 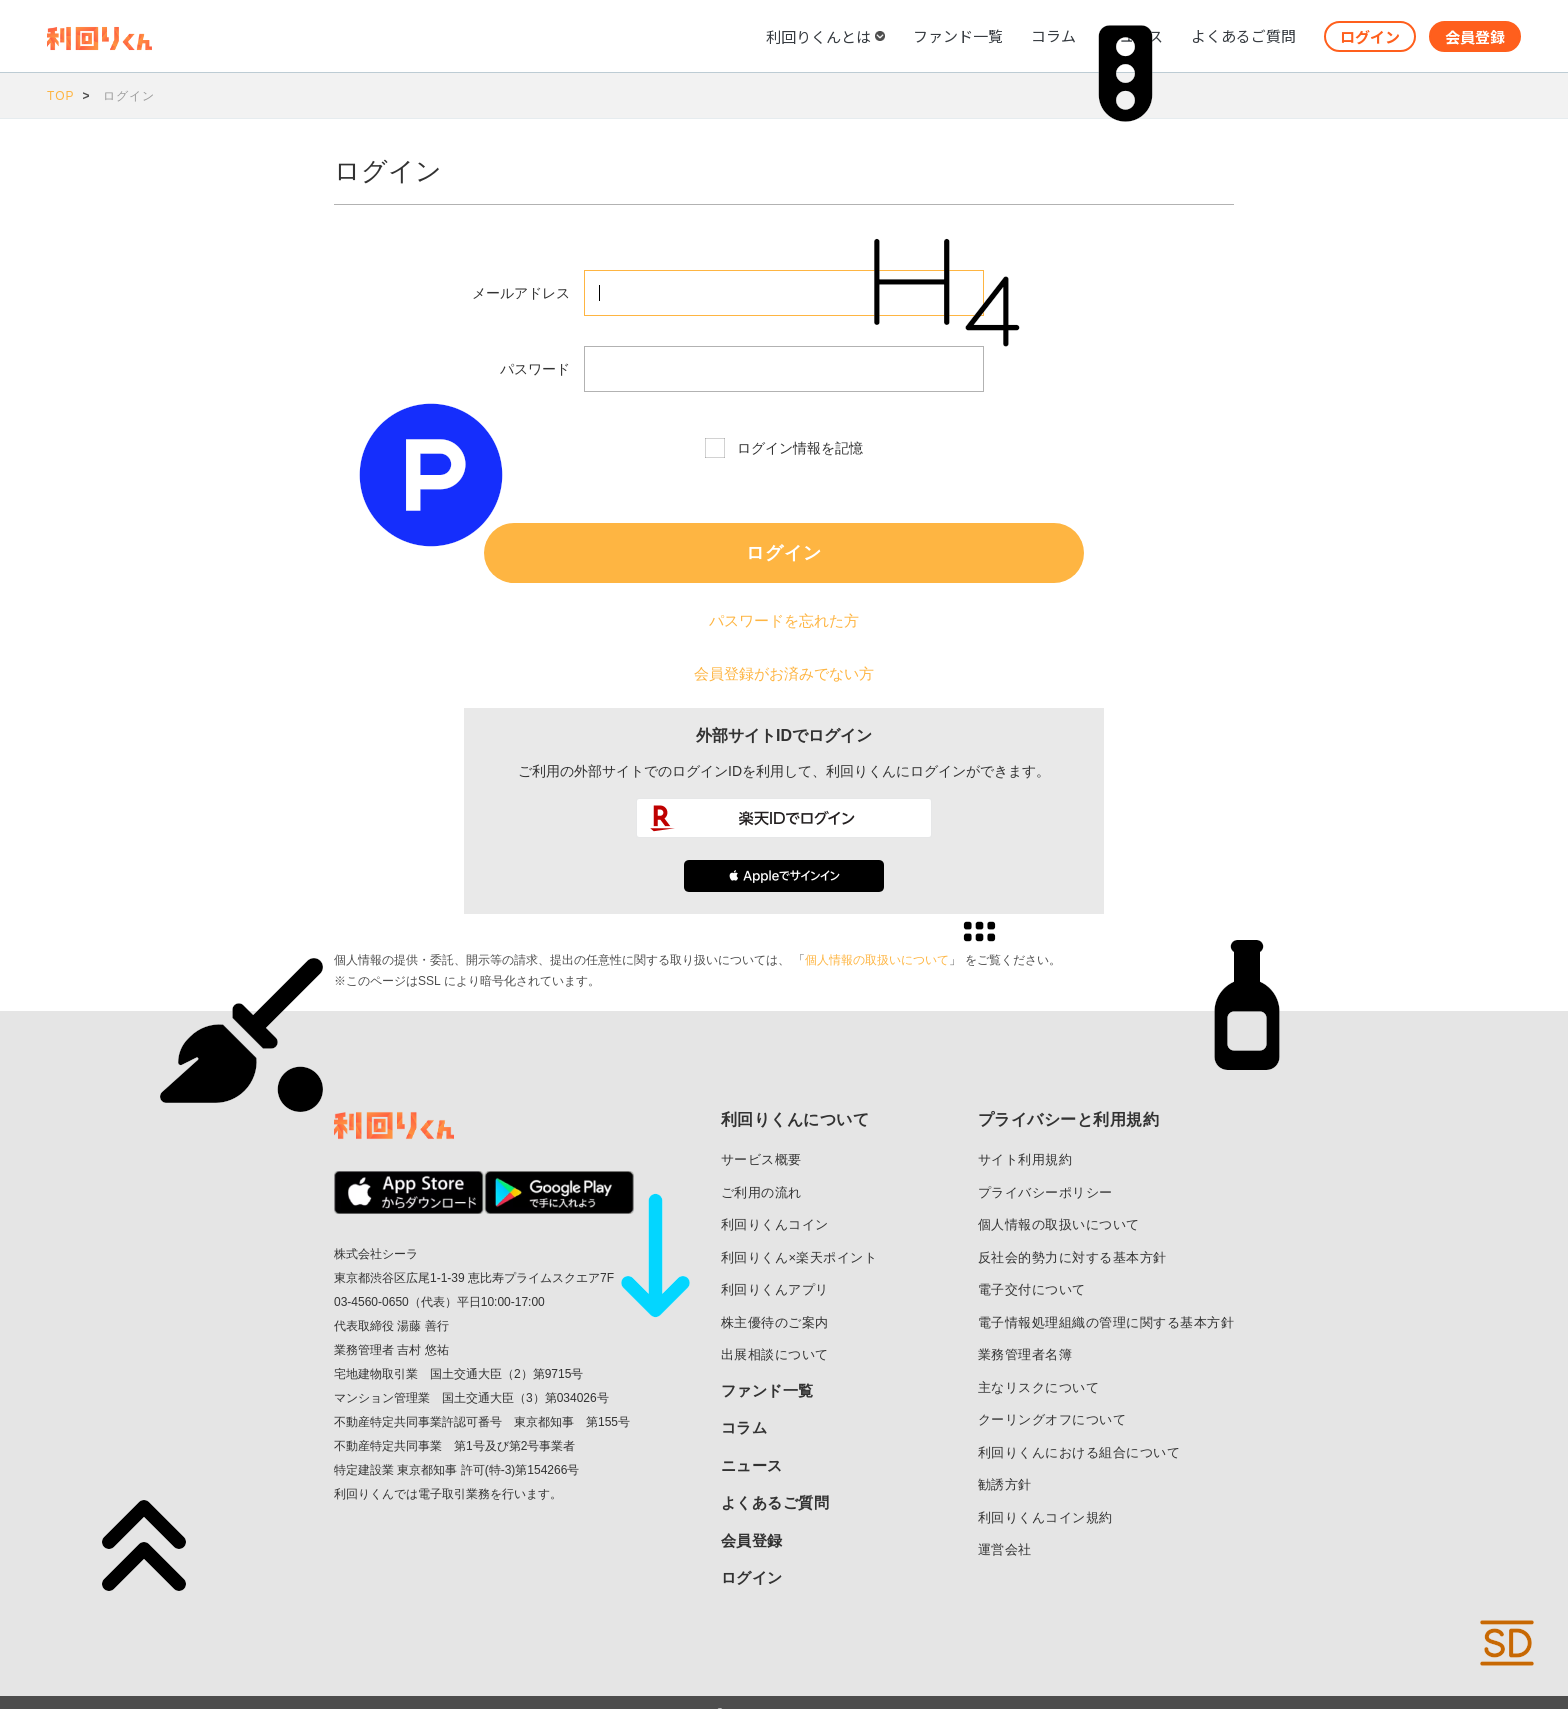 What do you see at coordinates (144, 1549) in the screenshot?
I see `scroll to top of page` at bounding box center [144, 1549].